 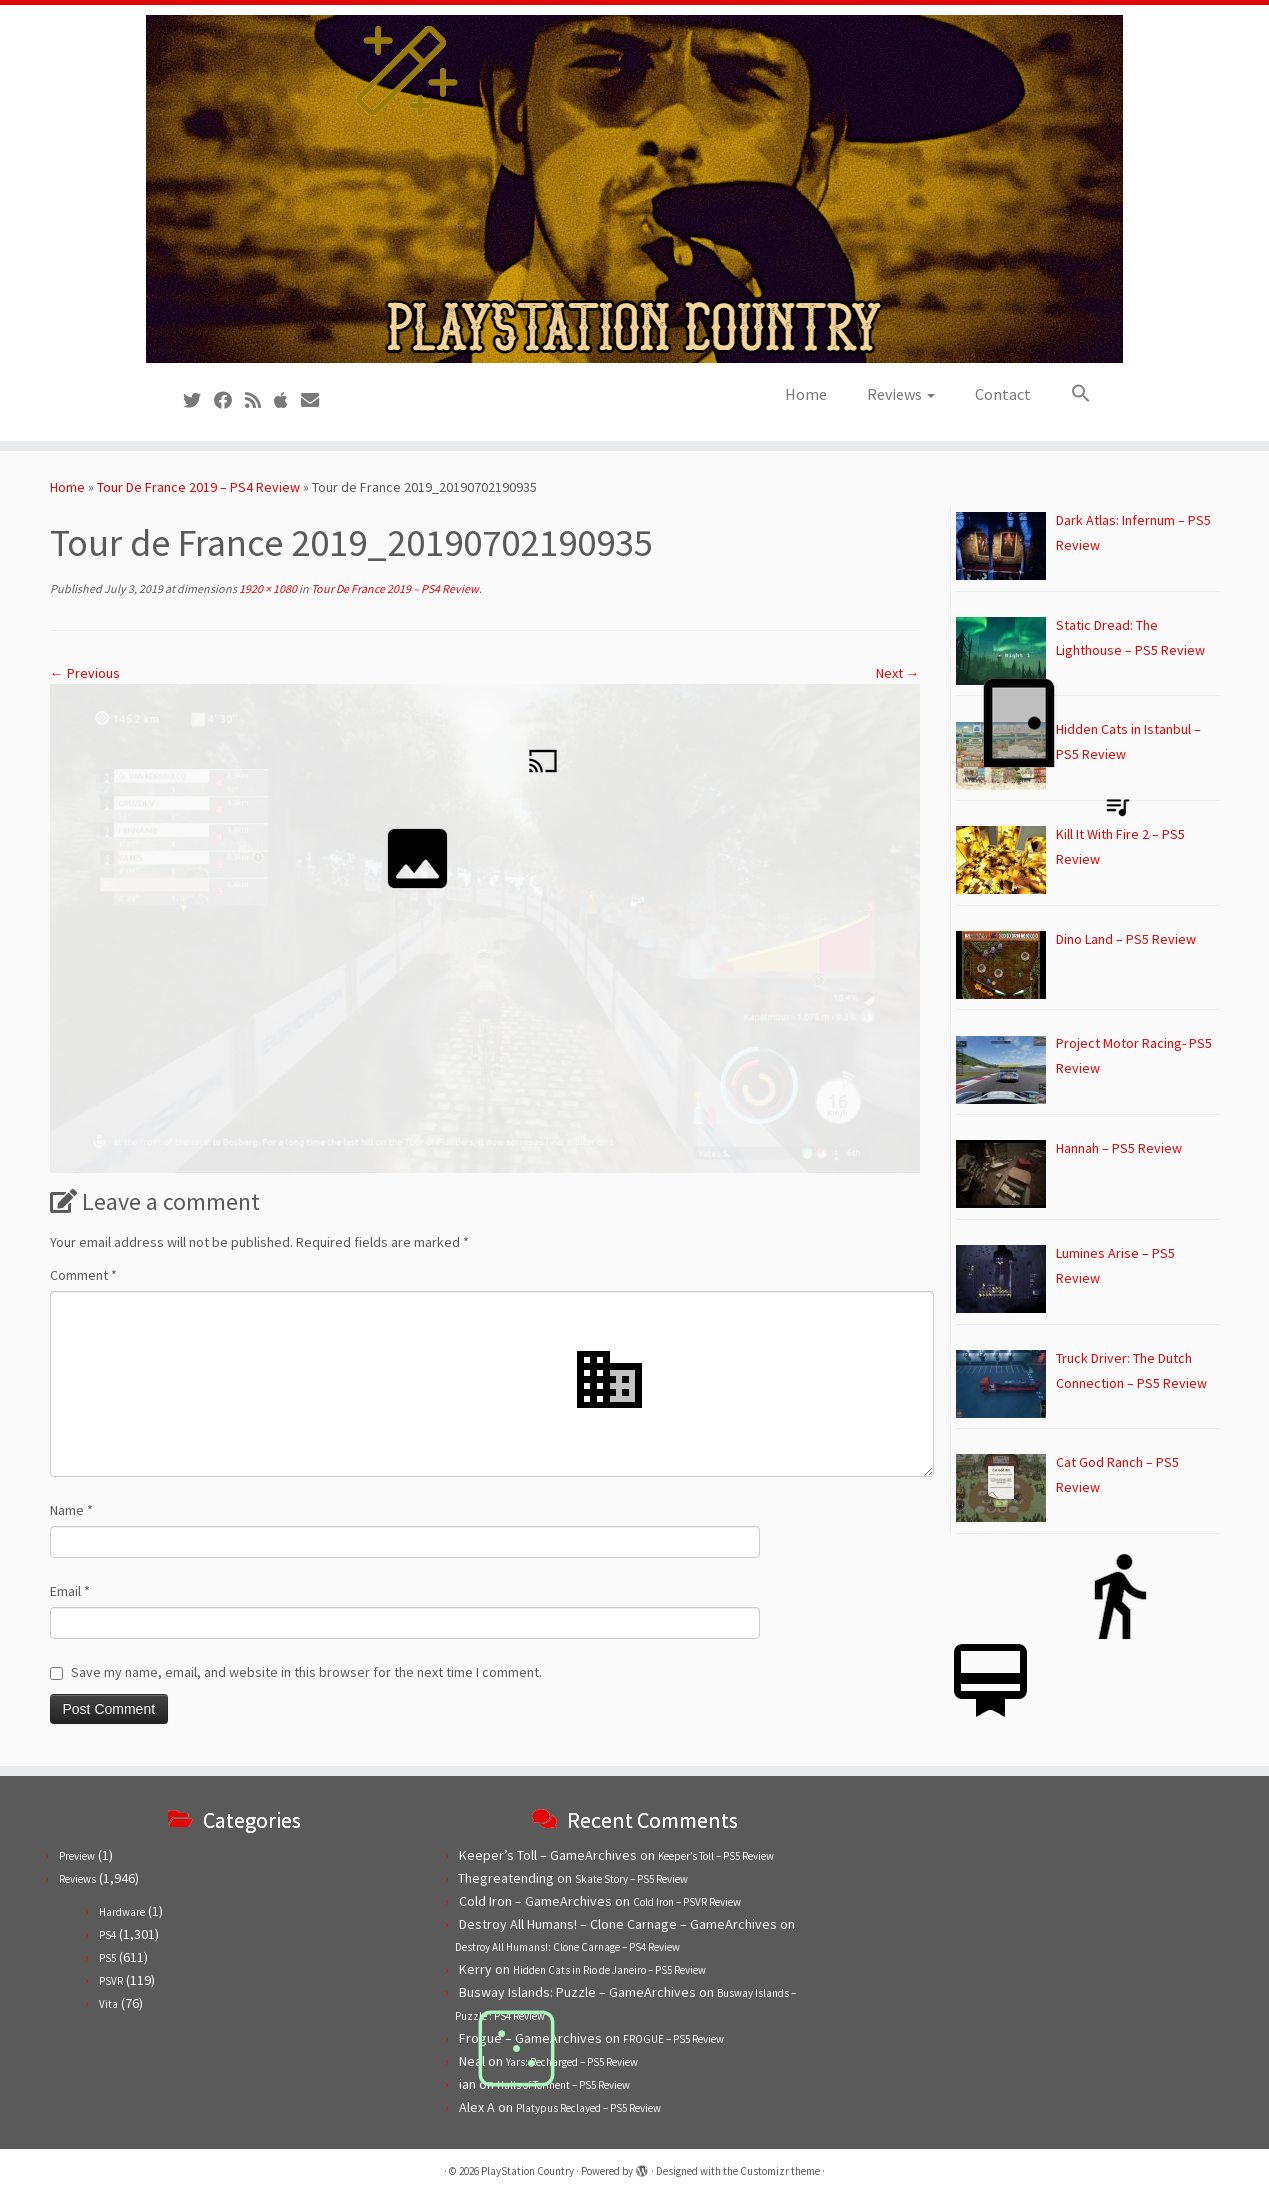 What do you see at coordinates (401, 71) in the screenshot?
I see `apply automatic enhancements or effects` at bounding box center [401, 71].